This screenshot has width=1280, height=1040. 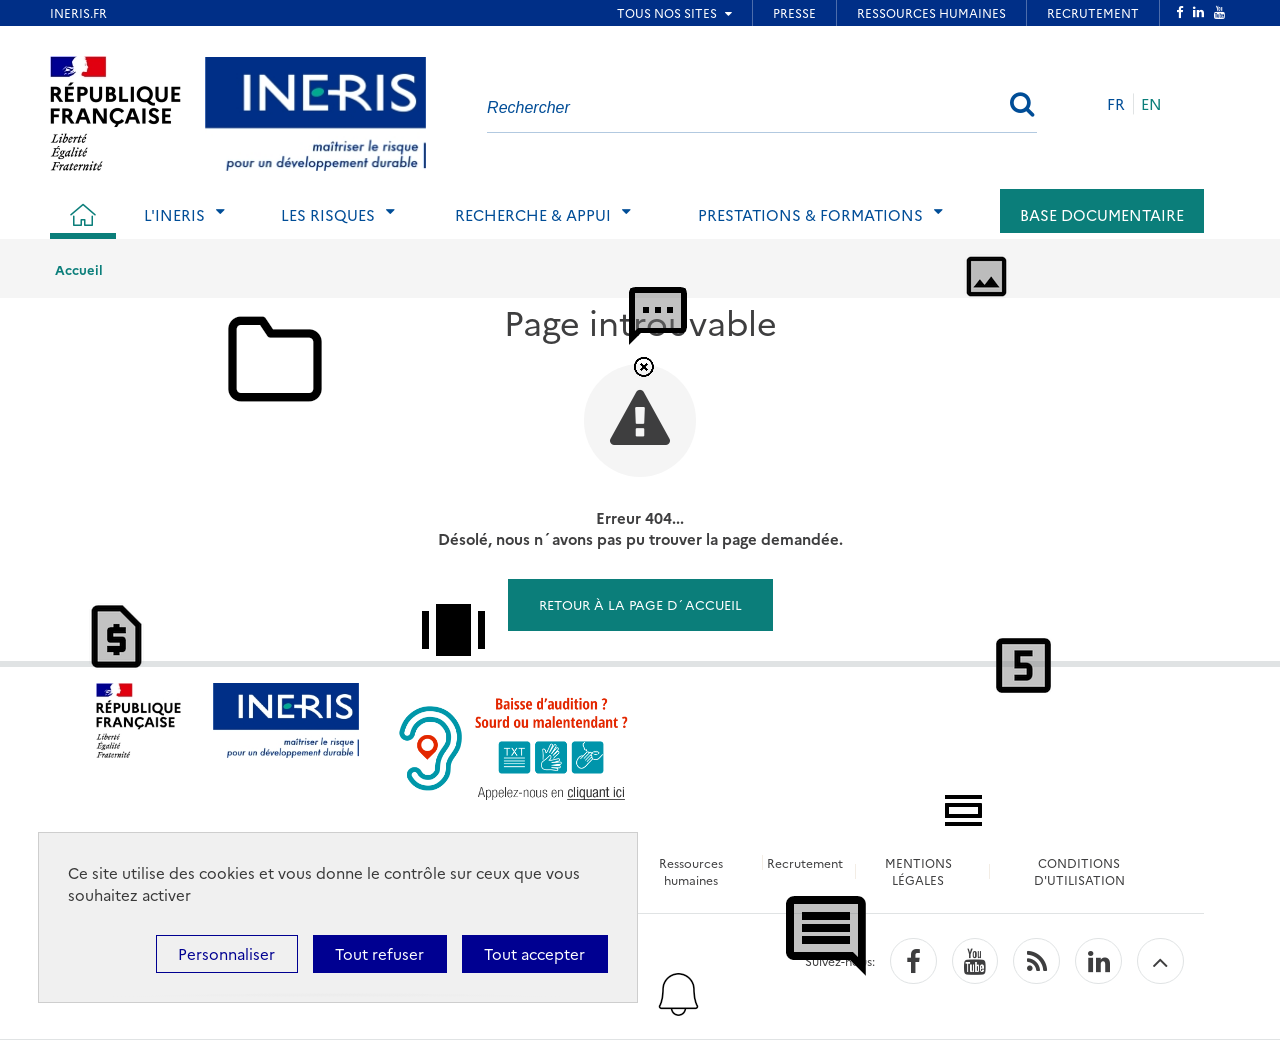 What do you see at coordinates (658, 316) in the screenshot?
I see `open text messages` at bounding box center [658, 316].